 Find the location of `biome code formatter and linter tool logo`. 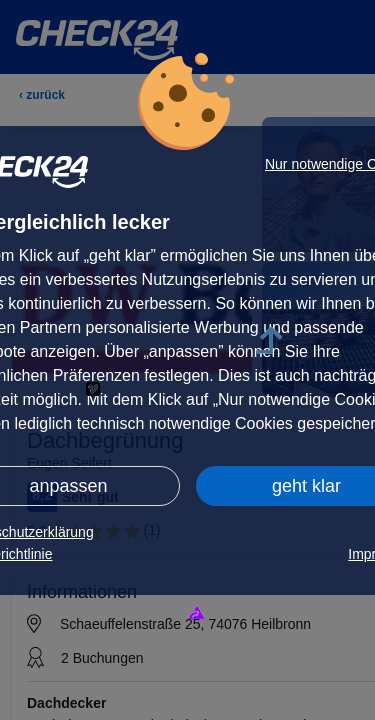

biome code formatter and linter tool logo is located at coordinates (197, 612).